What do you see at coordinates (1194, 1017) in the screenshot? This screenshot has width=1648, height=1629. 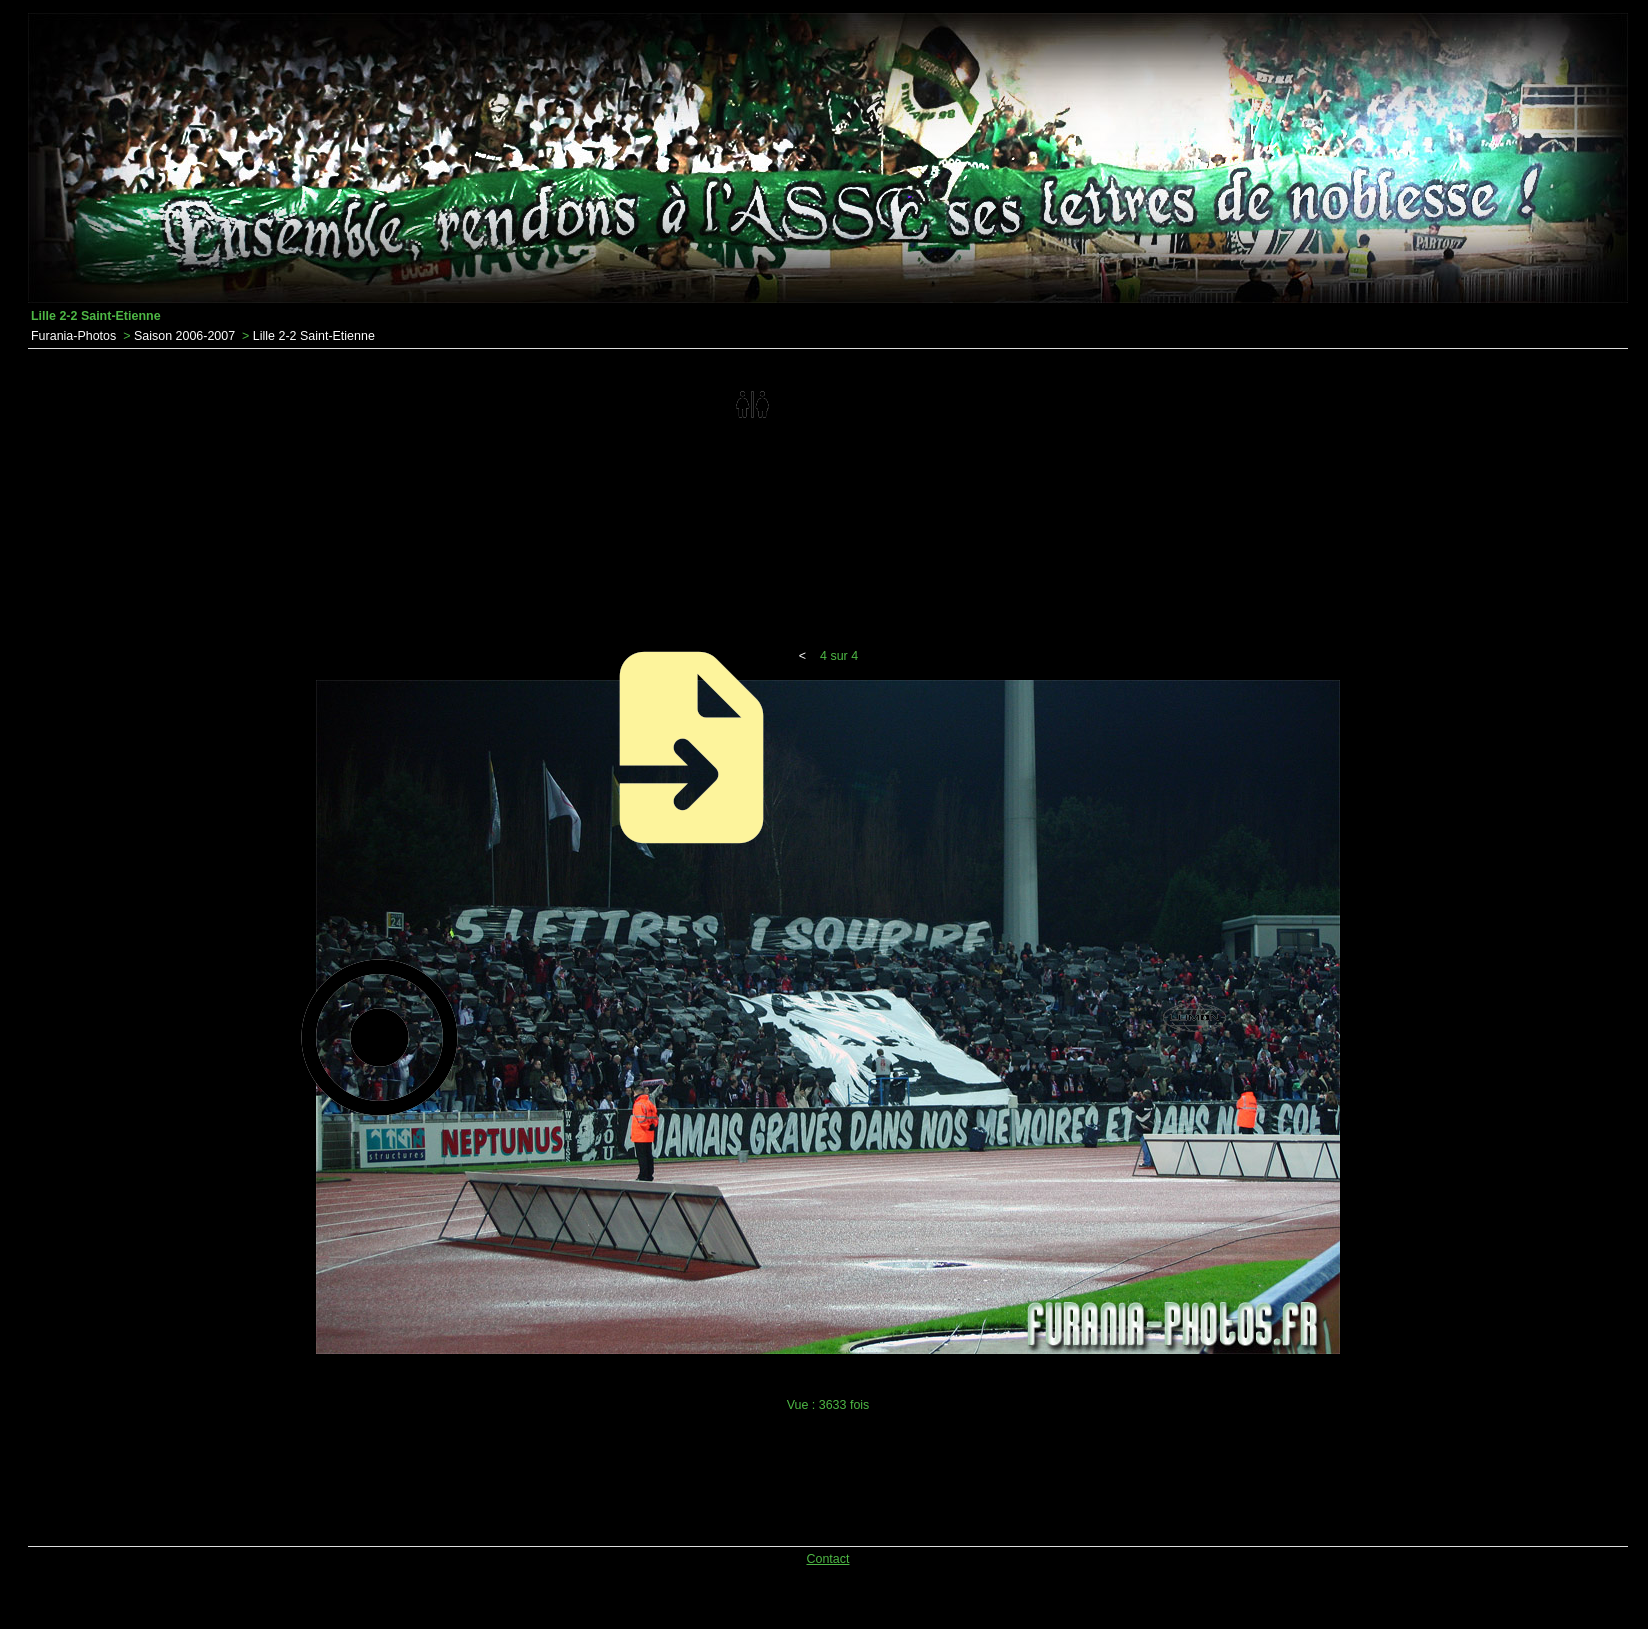 I see `lumon industries brand logo` at bounding box center [1194, 1017].